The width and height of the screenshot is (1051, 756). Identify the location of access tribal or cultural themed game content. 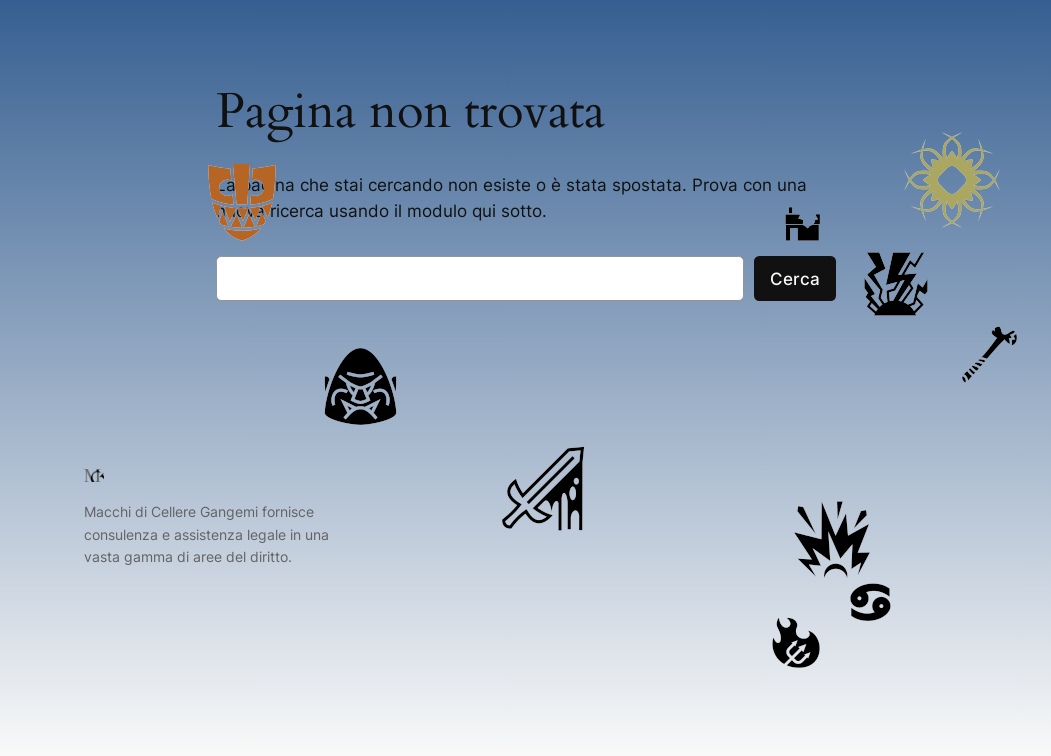
(240, 202).